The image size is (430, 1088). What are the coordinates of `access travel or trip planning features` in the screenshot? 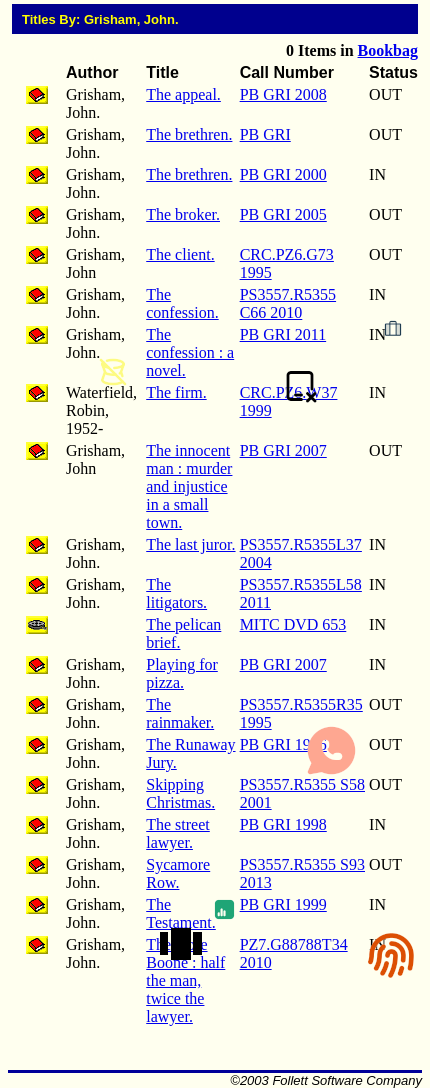 It's located at (393, 329).